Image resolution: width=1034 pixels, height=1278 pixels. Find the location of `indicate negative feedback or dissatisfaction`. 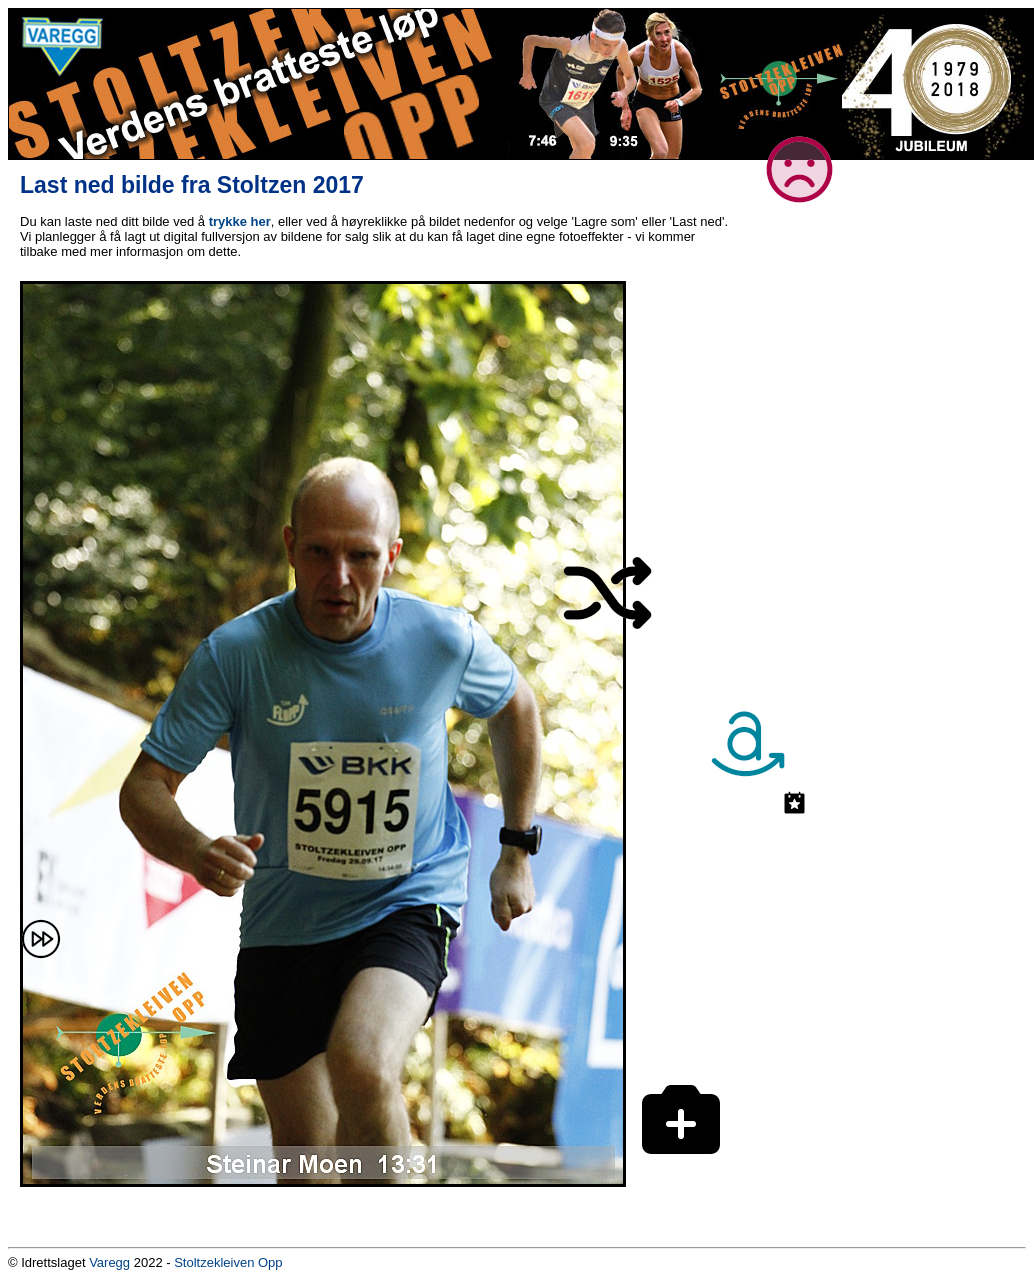

indicate negative feedback or dissatisfaction is located at coordinates (799, 169).